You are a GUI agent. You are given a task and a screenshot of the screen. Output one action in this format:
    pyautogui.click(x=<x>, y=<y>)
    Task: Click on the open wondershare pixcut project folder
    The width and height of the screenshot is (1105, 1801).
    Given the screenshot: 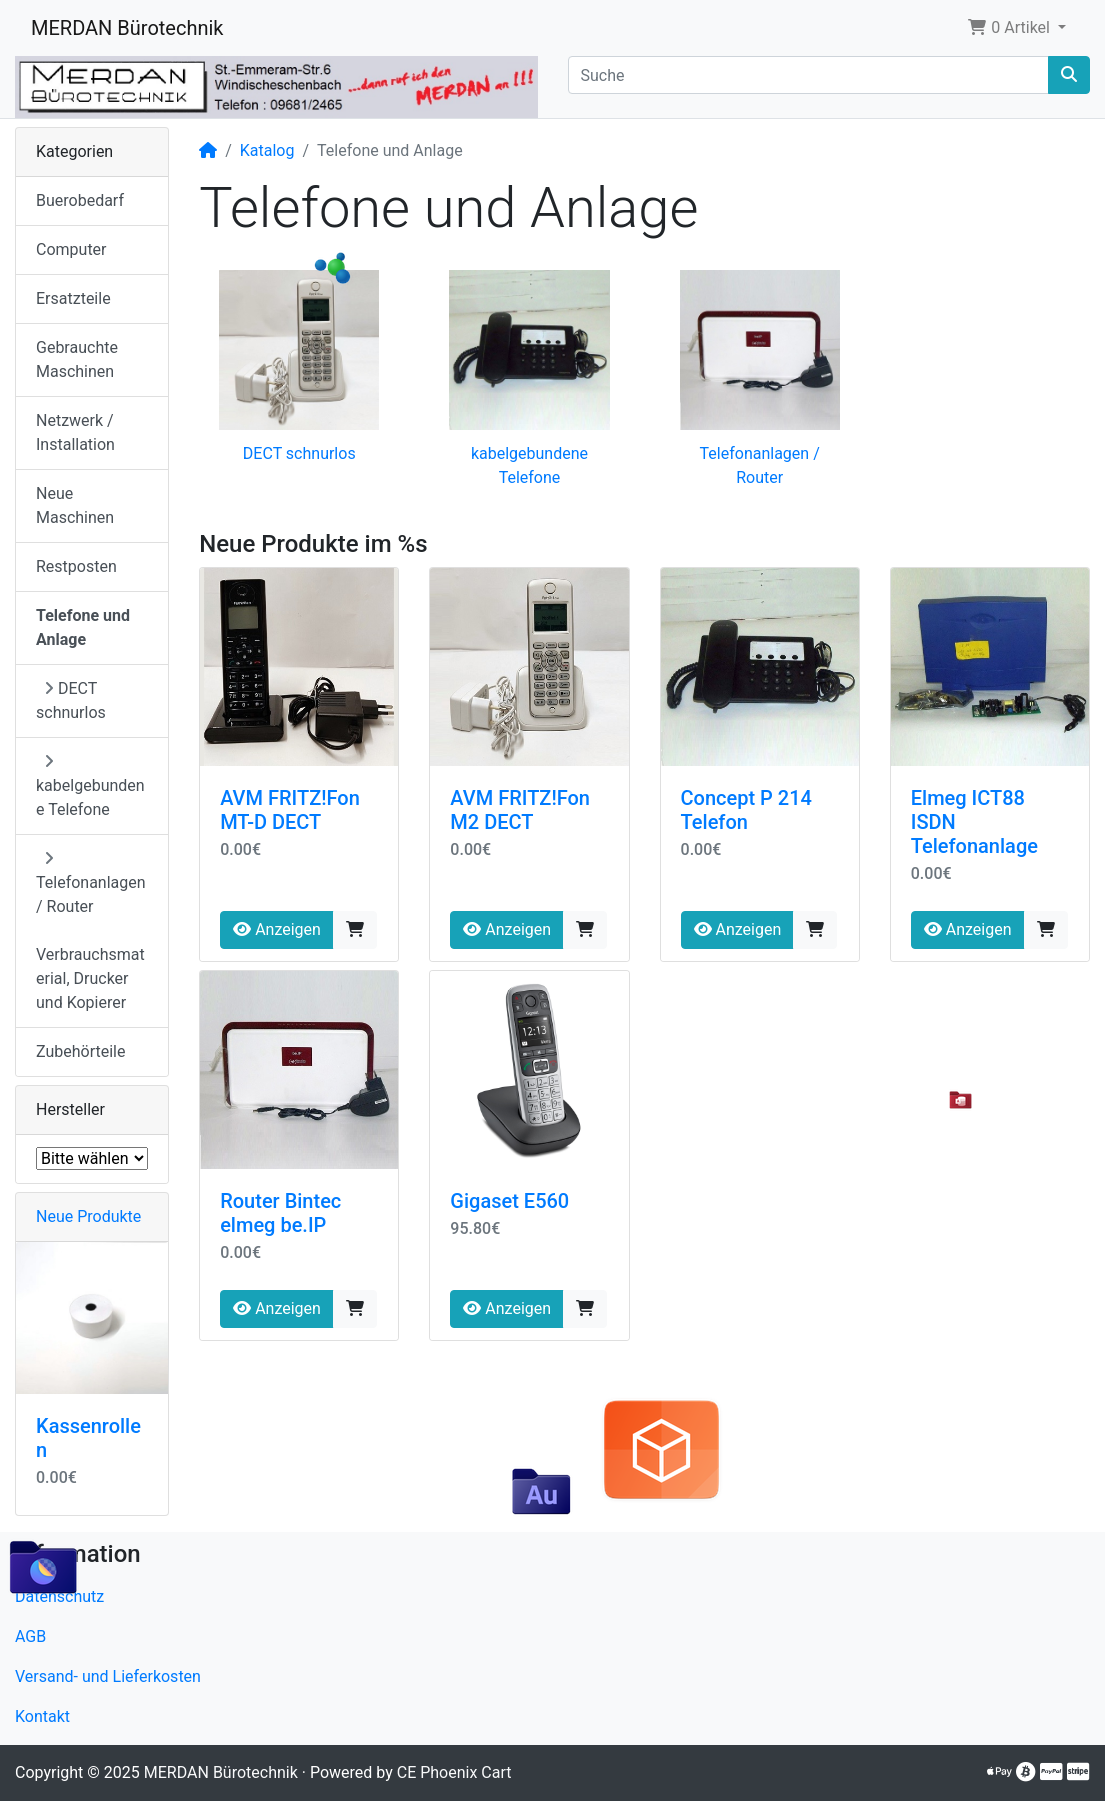 What is the action you would take?
    pyautogui.click(x=43, y=1569)
    